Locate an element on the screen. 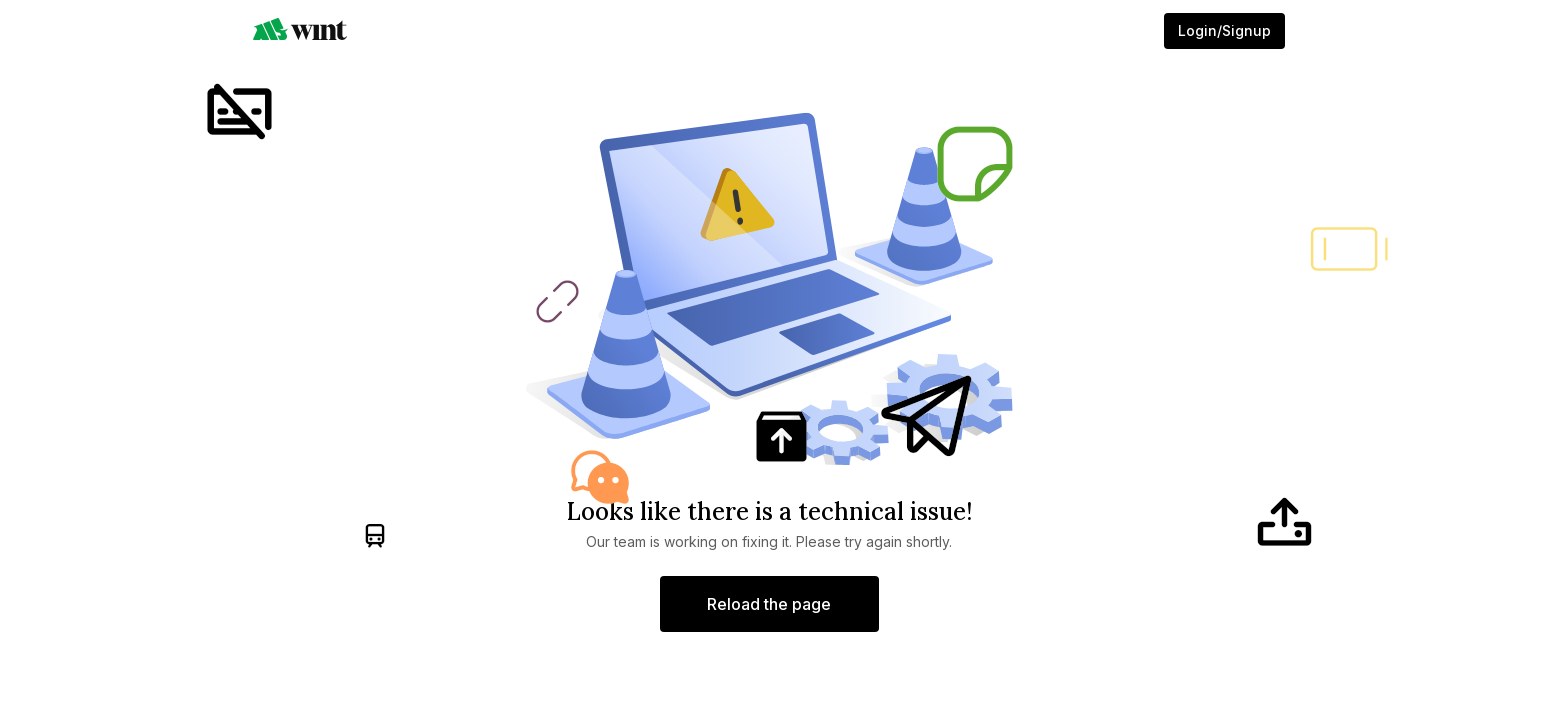 This screenshot has height=720, width=1553. upload file to storage is located at coordinates (781, 436).